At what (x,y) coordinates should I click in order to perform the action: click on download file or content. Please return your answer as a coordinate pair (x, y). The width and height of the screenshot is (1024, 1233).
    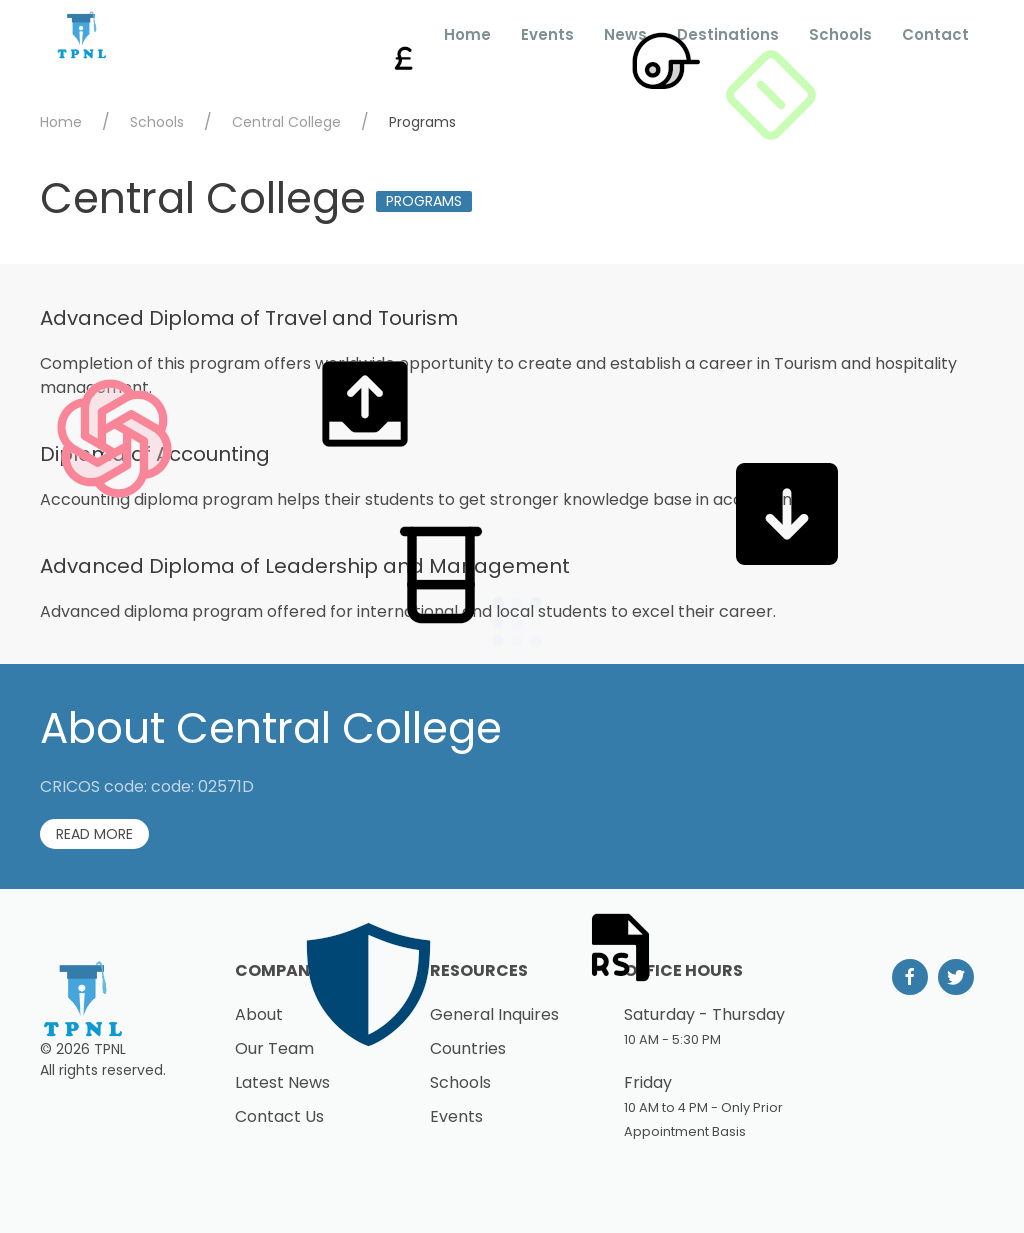
    Looking at the image, I should click on (787, 514).